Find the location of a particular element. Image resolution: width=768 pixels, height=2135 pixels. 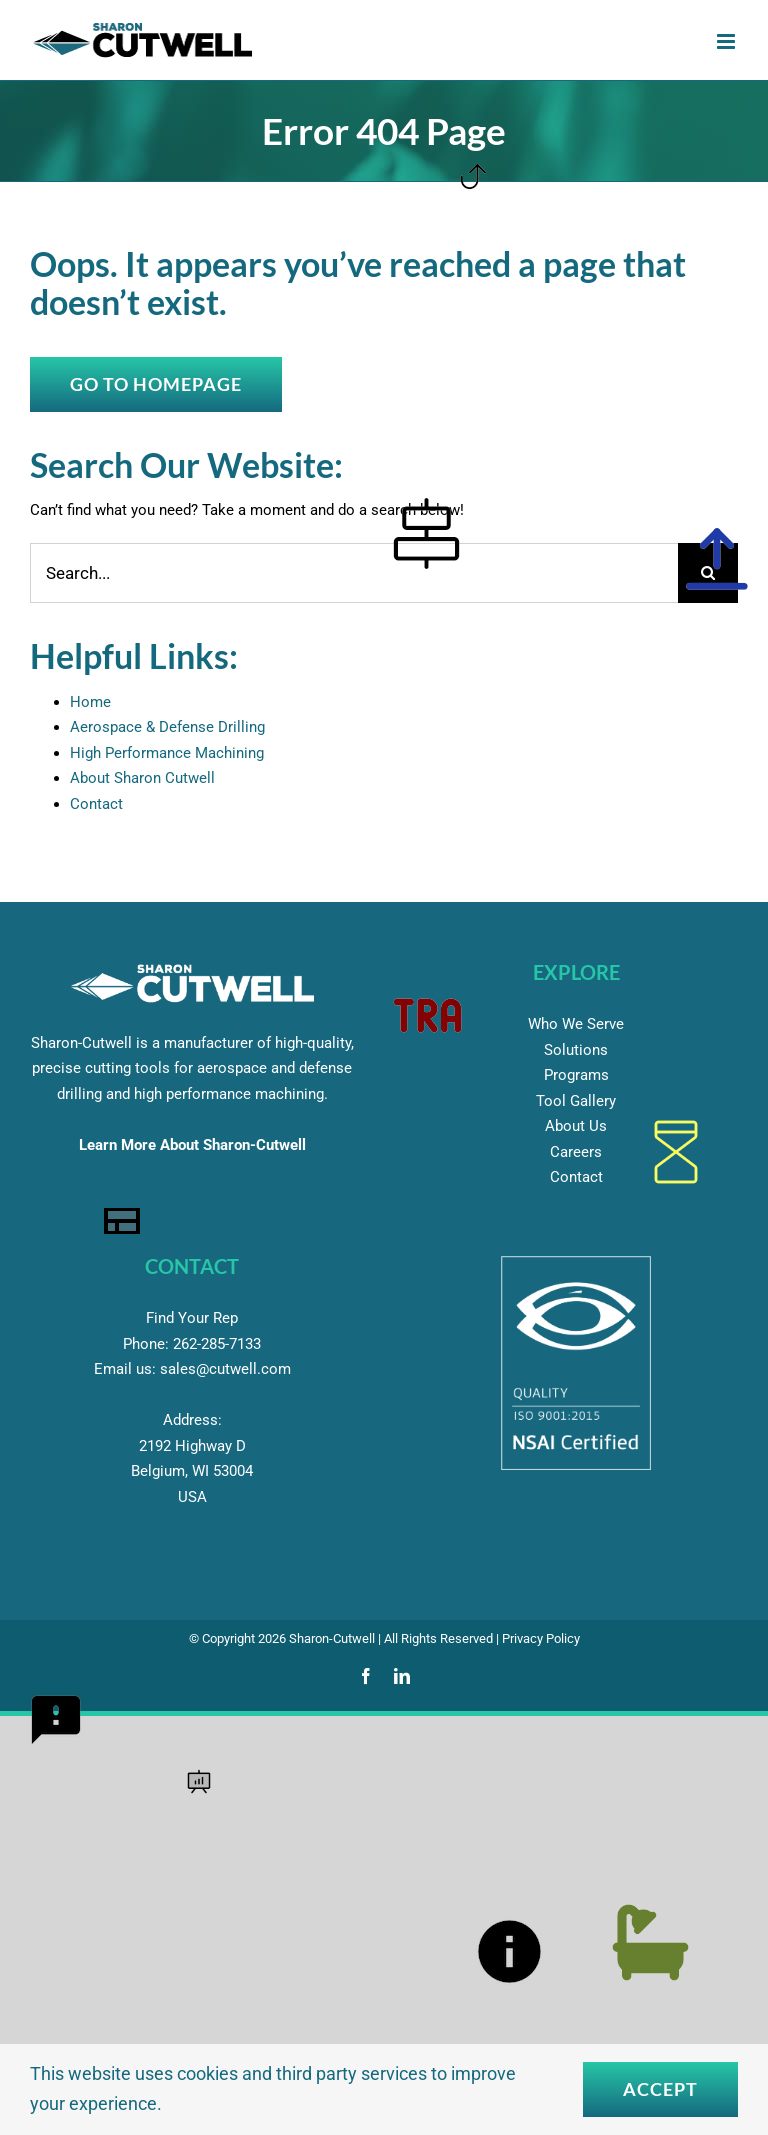

submit feedback or comments is located at coordinates (56, 1720).